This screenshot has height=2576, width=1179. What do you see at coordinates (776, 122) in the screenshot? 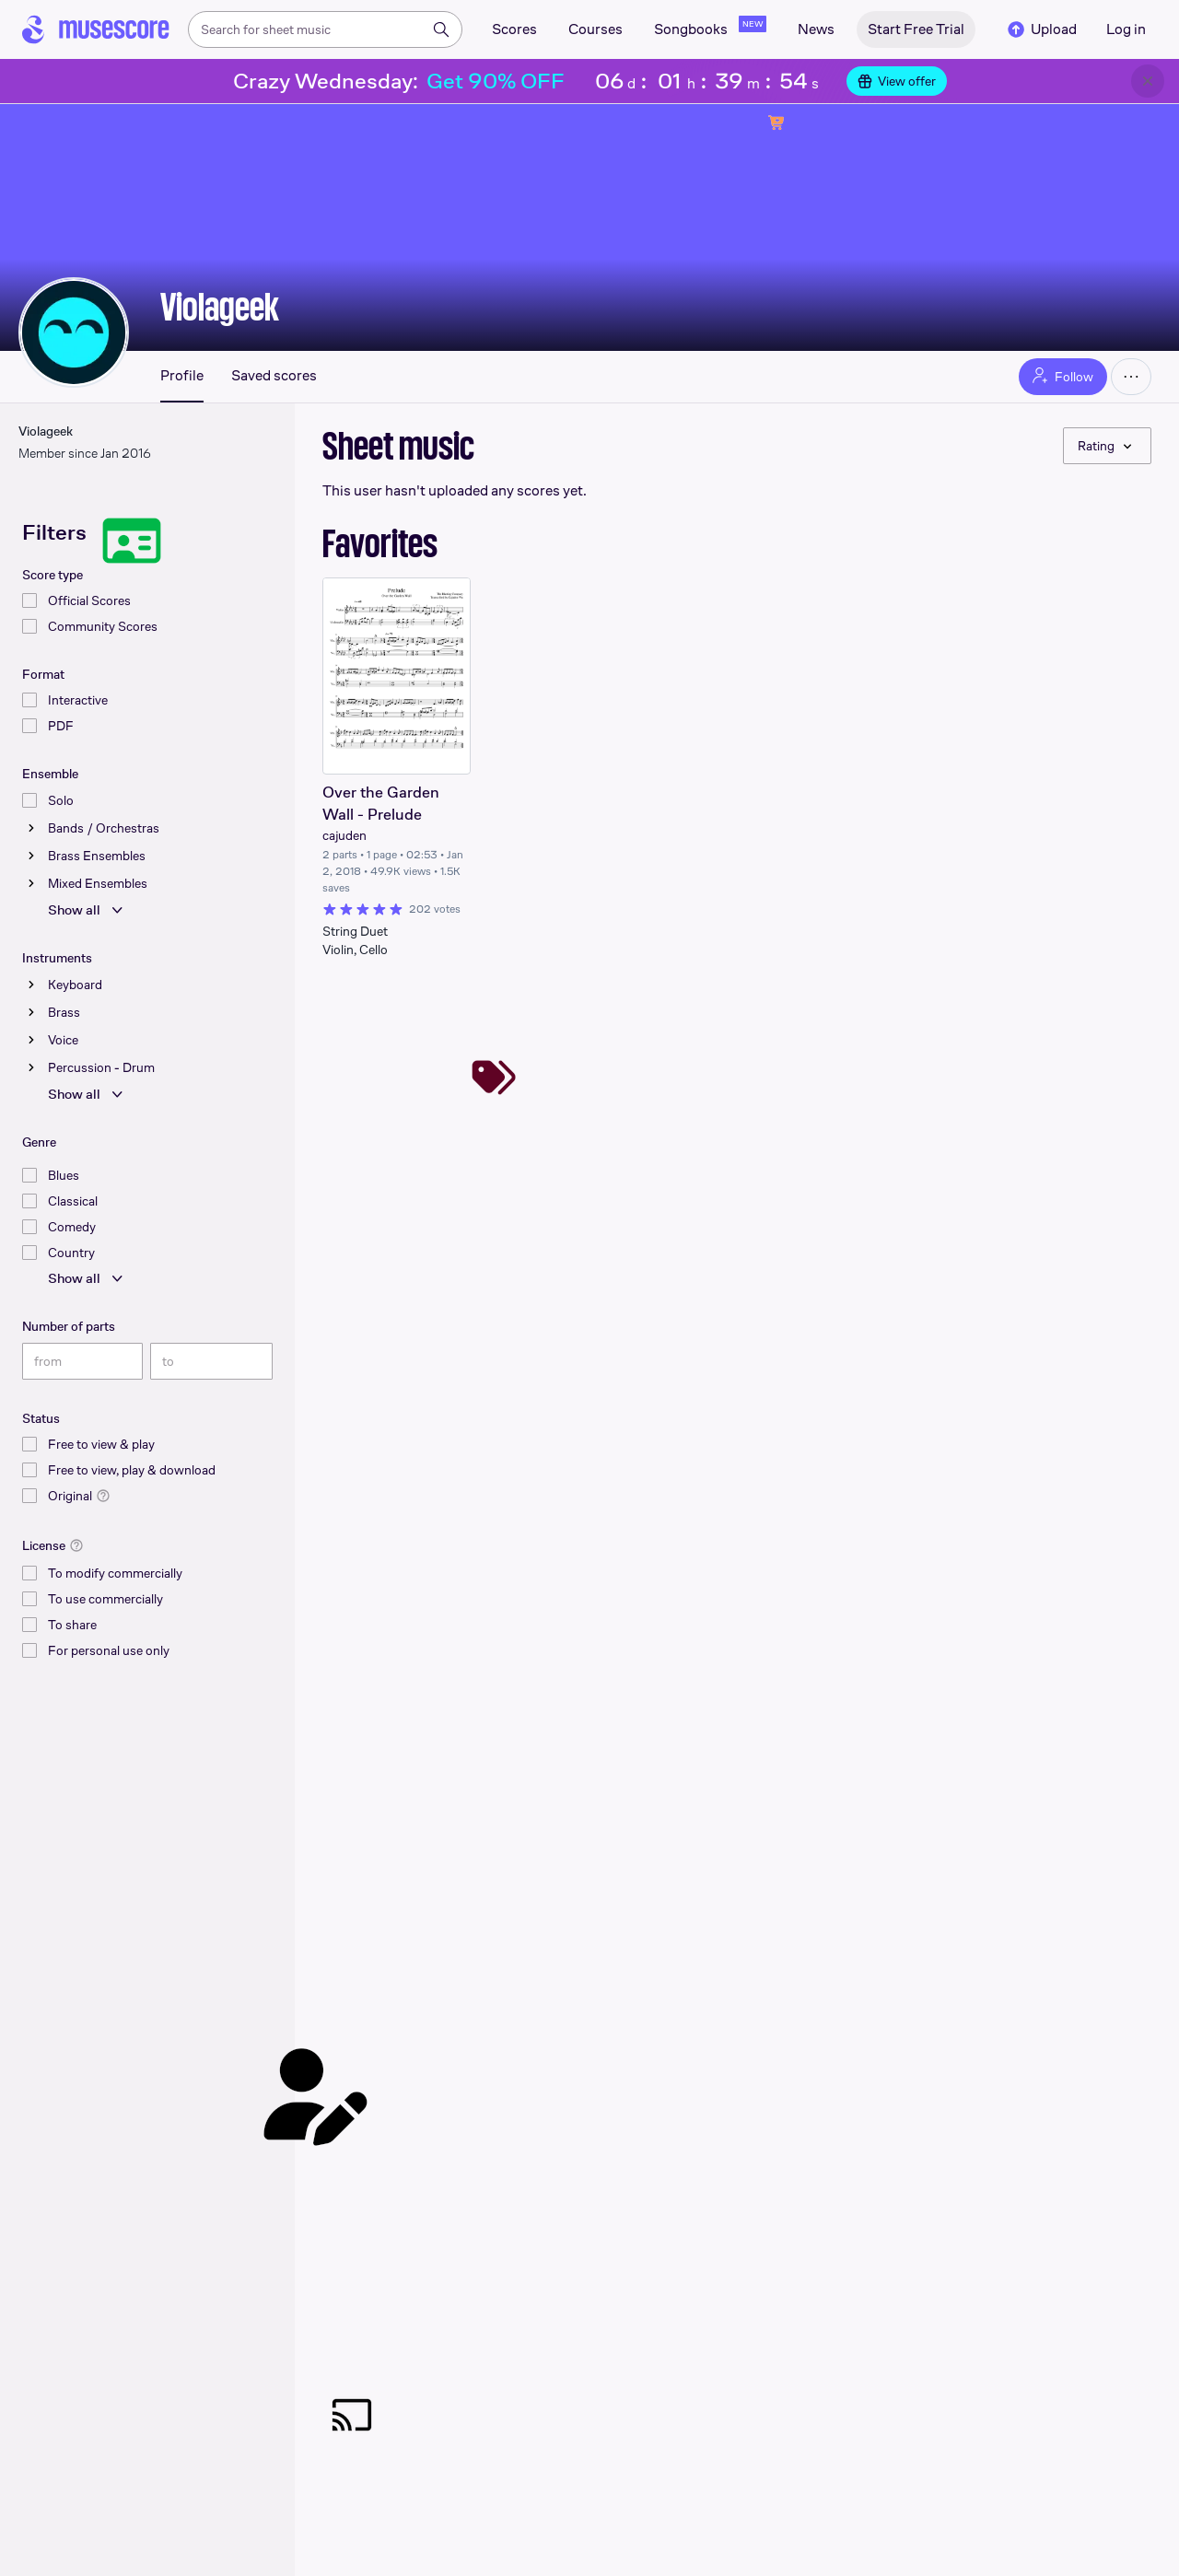
I see `add item to shopping cart` at bounding box center [776, 122].